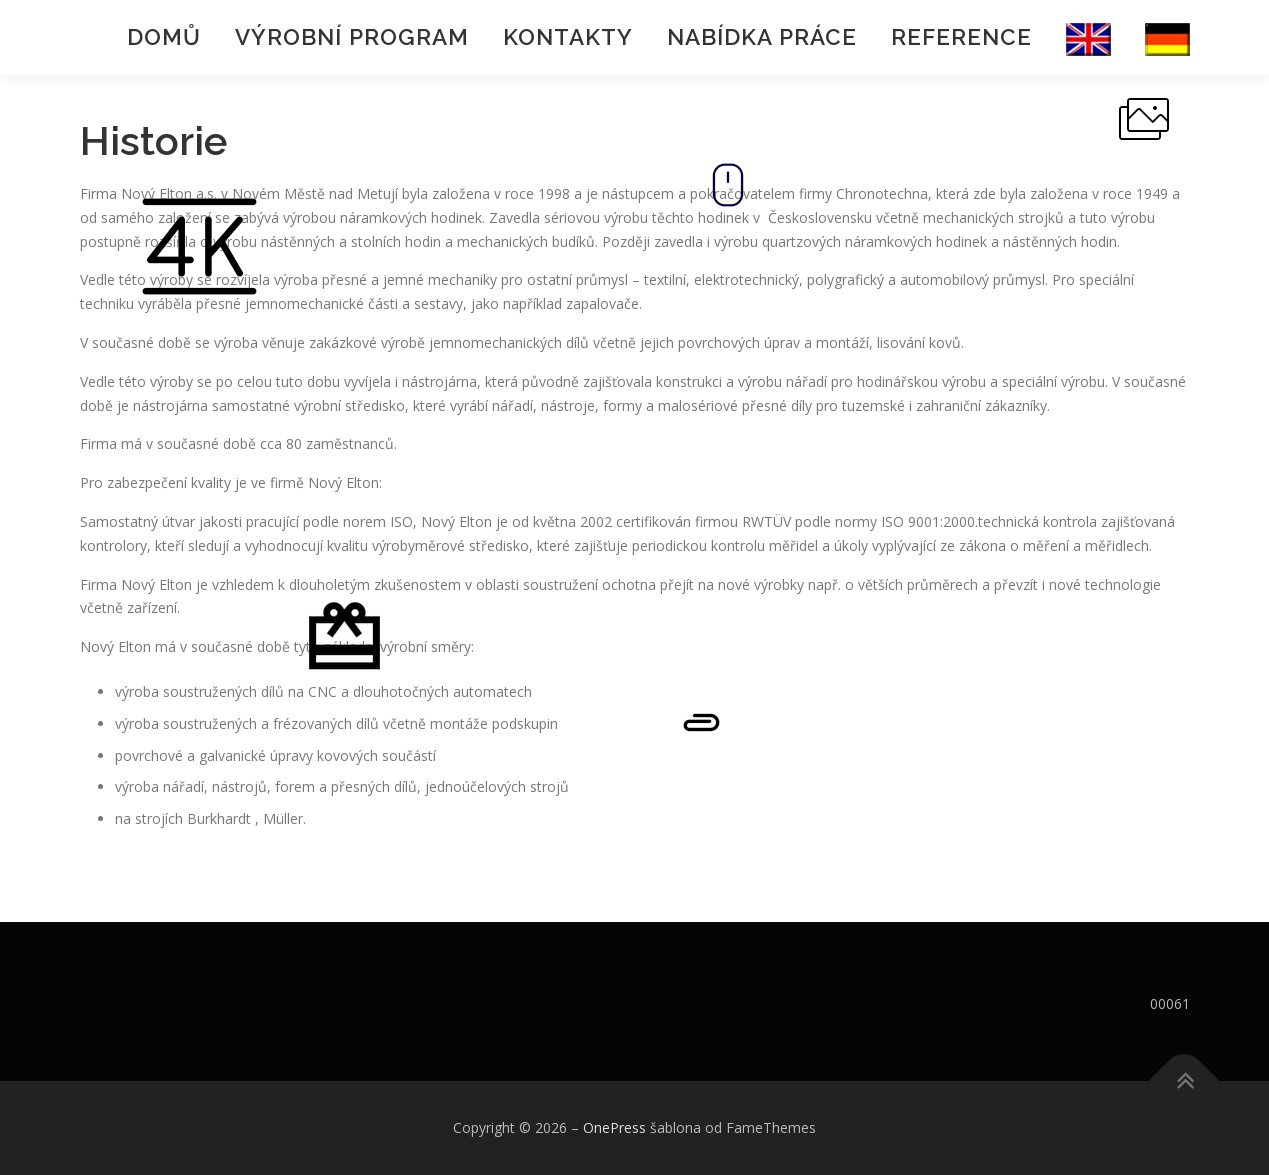 This screenshot has height=1175, width=1269. I want to click on view photo gallery, so click(1144, 119).